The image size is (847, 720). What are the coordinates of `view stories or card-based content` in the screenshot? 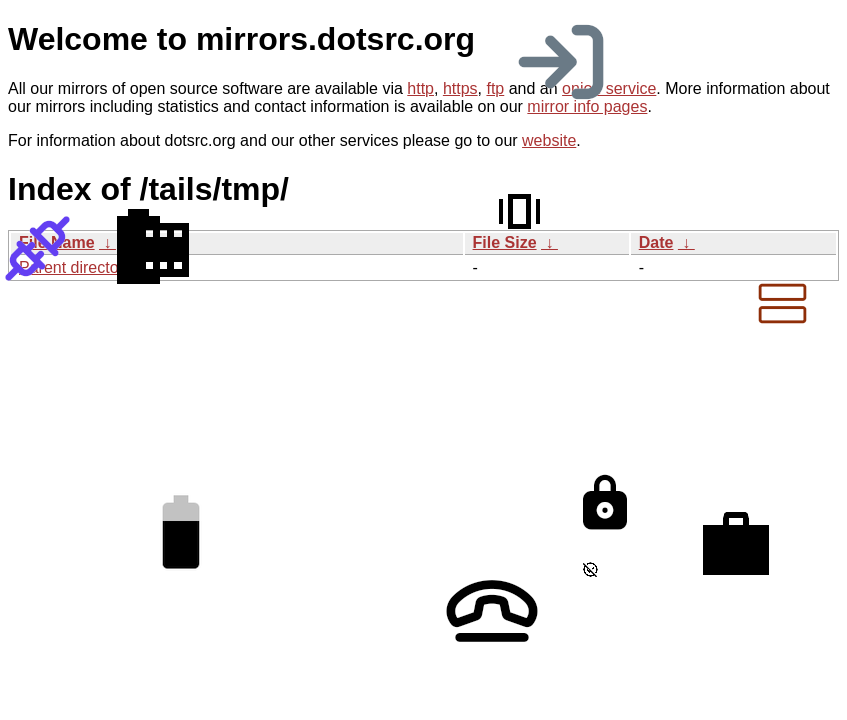 It's located at (519, 212).